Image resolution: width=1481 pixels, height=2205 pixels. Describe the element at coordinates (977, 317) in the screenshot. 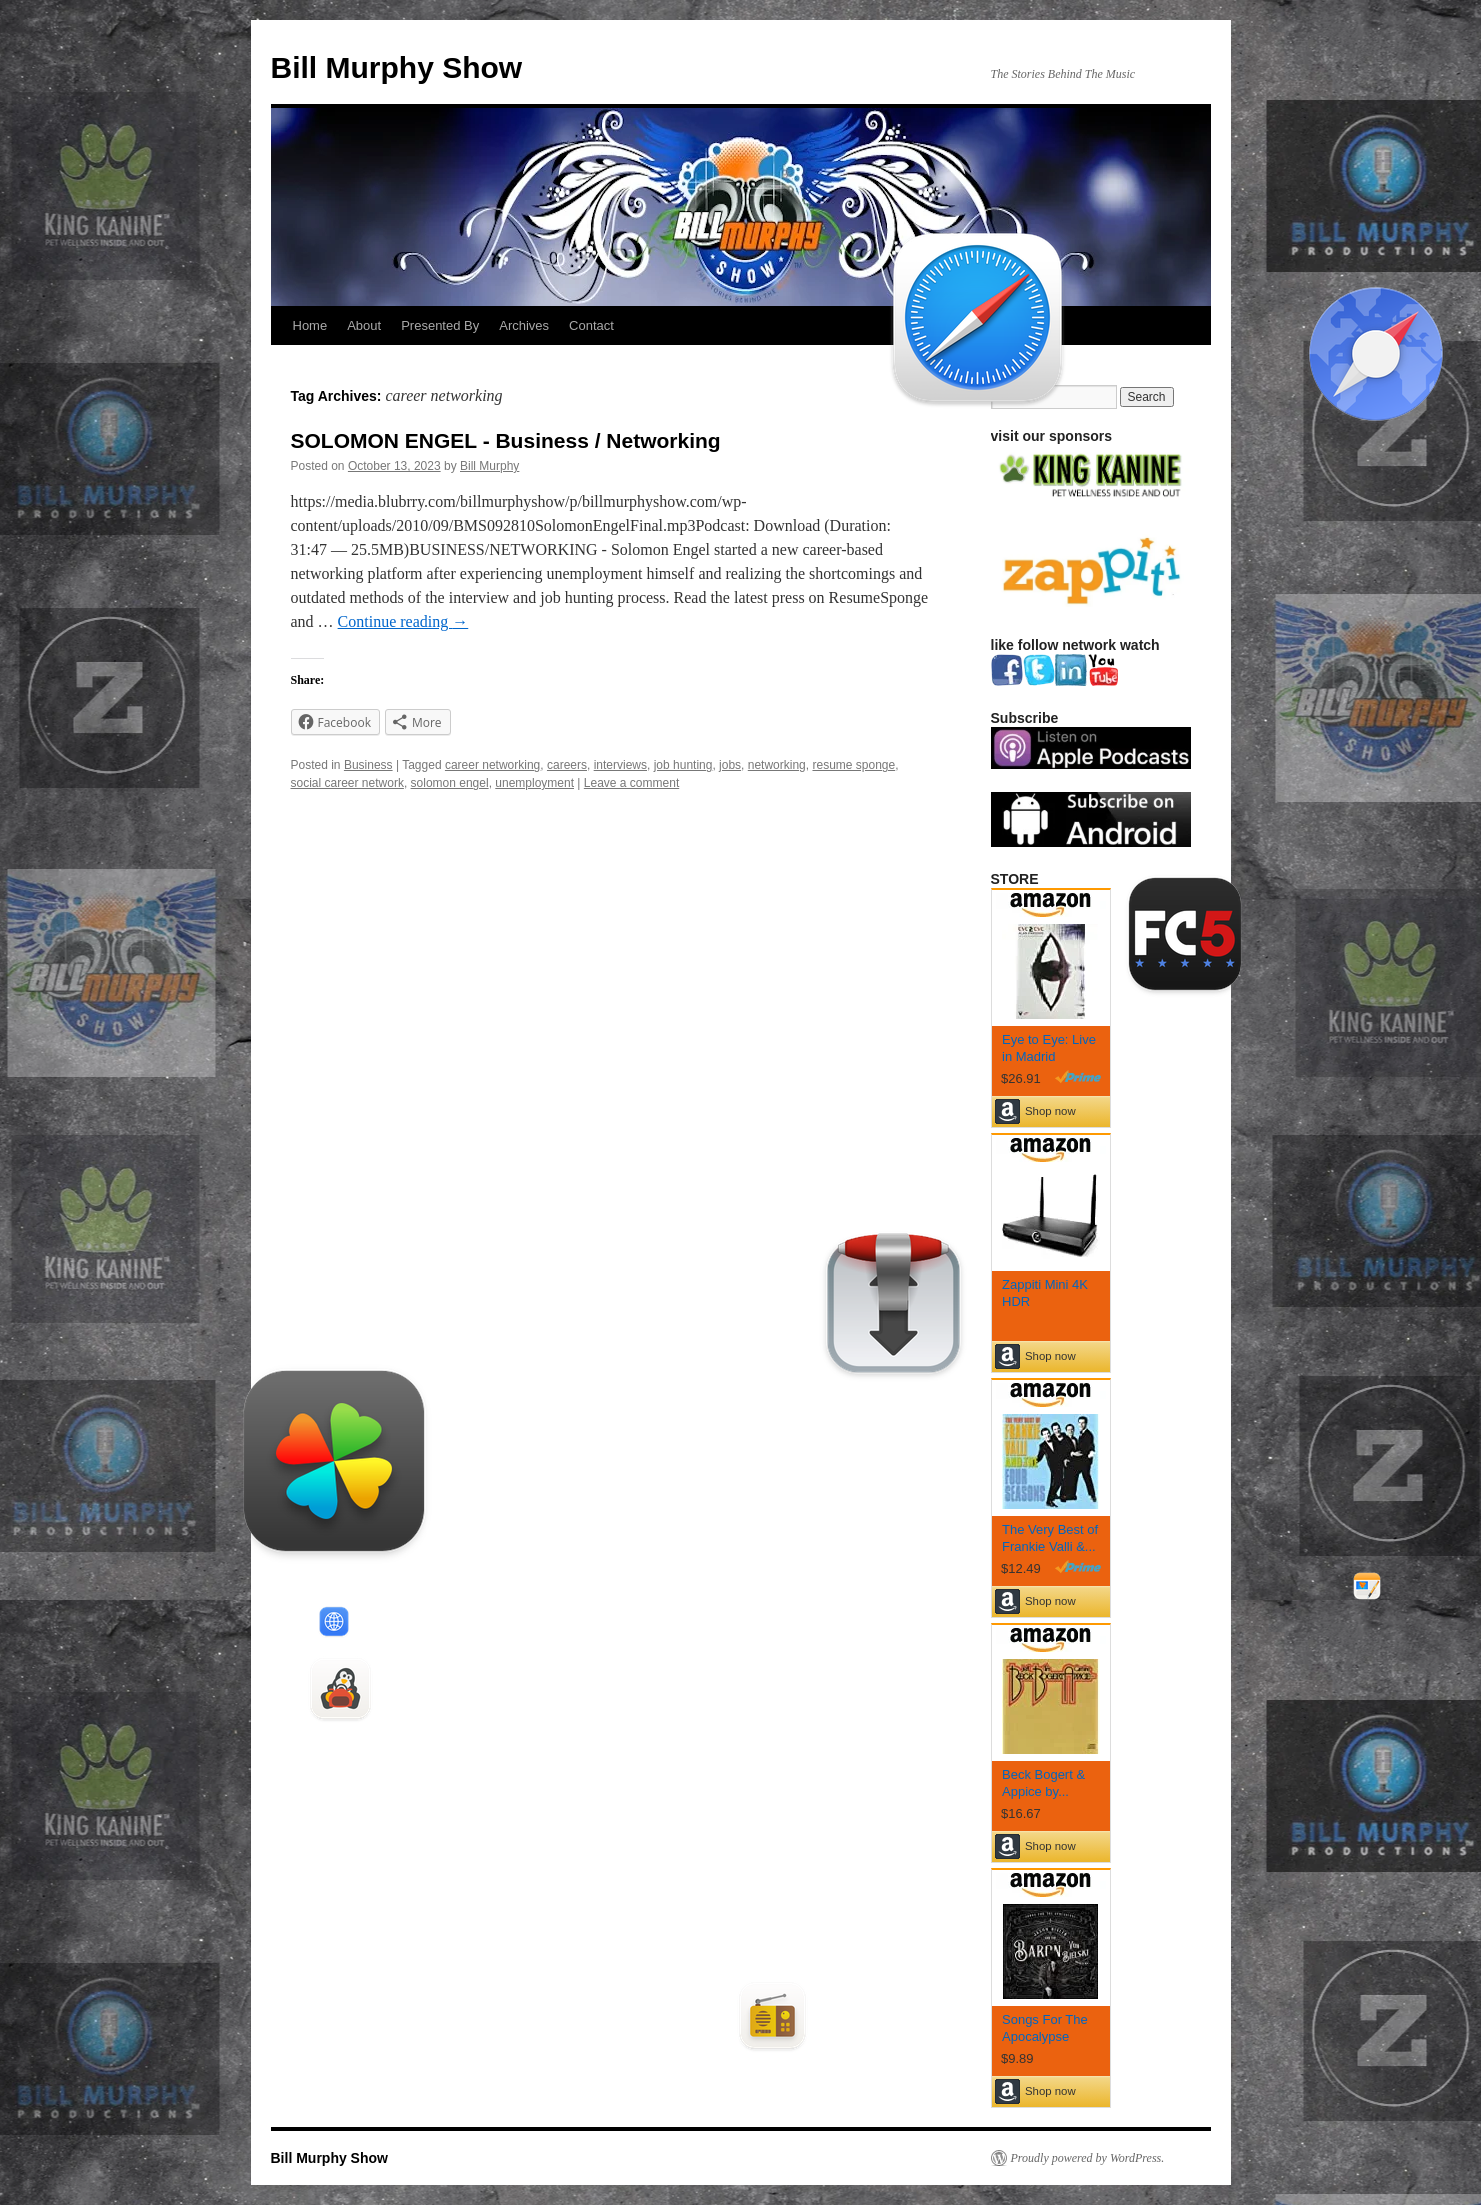

I see `open Safari web browser` at that location.